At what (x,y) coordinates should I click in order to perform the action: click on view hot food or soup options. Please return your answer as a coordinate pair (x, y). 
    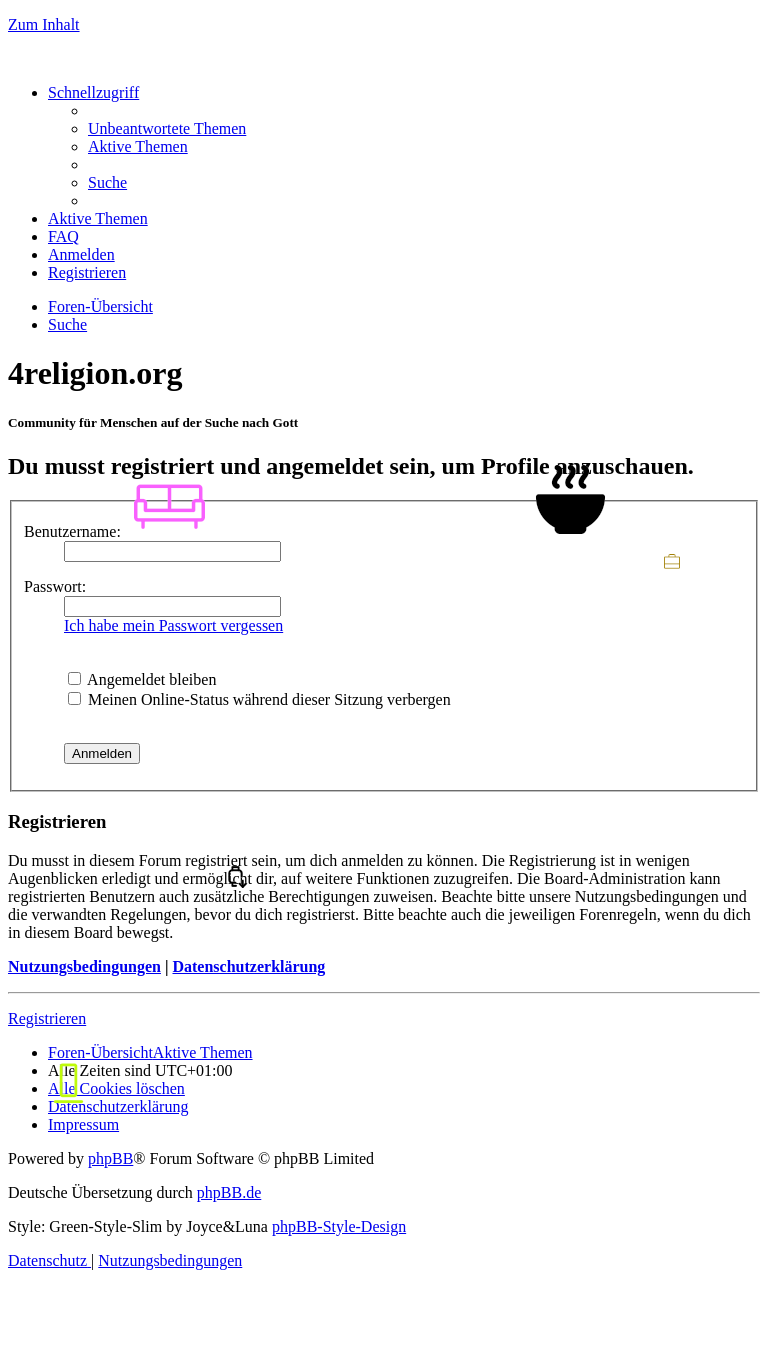
    Looking at the image, I should click on (570, 499).